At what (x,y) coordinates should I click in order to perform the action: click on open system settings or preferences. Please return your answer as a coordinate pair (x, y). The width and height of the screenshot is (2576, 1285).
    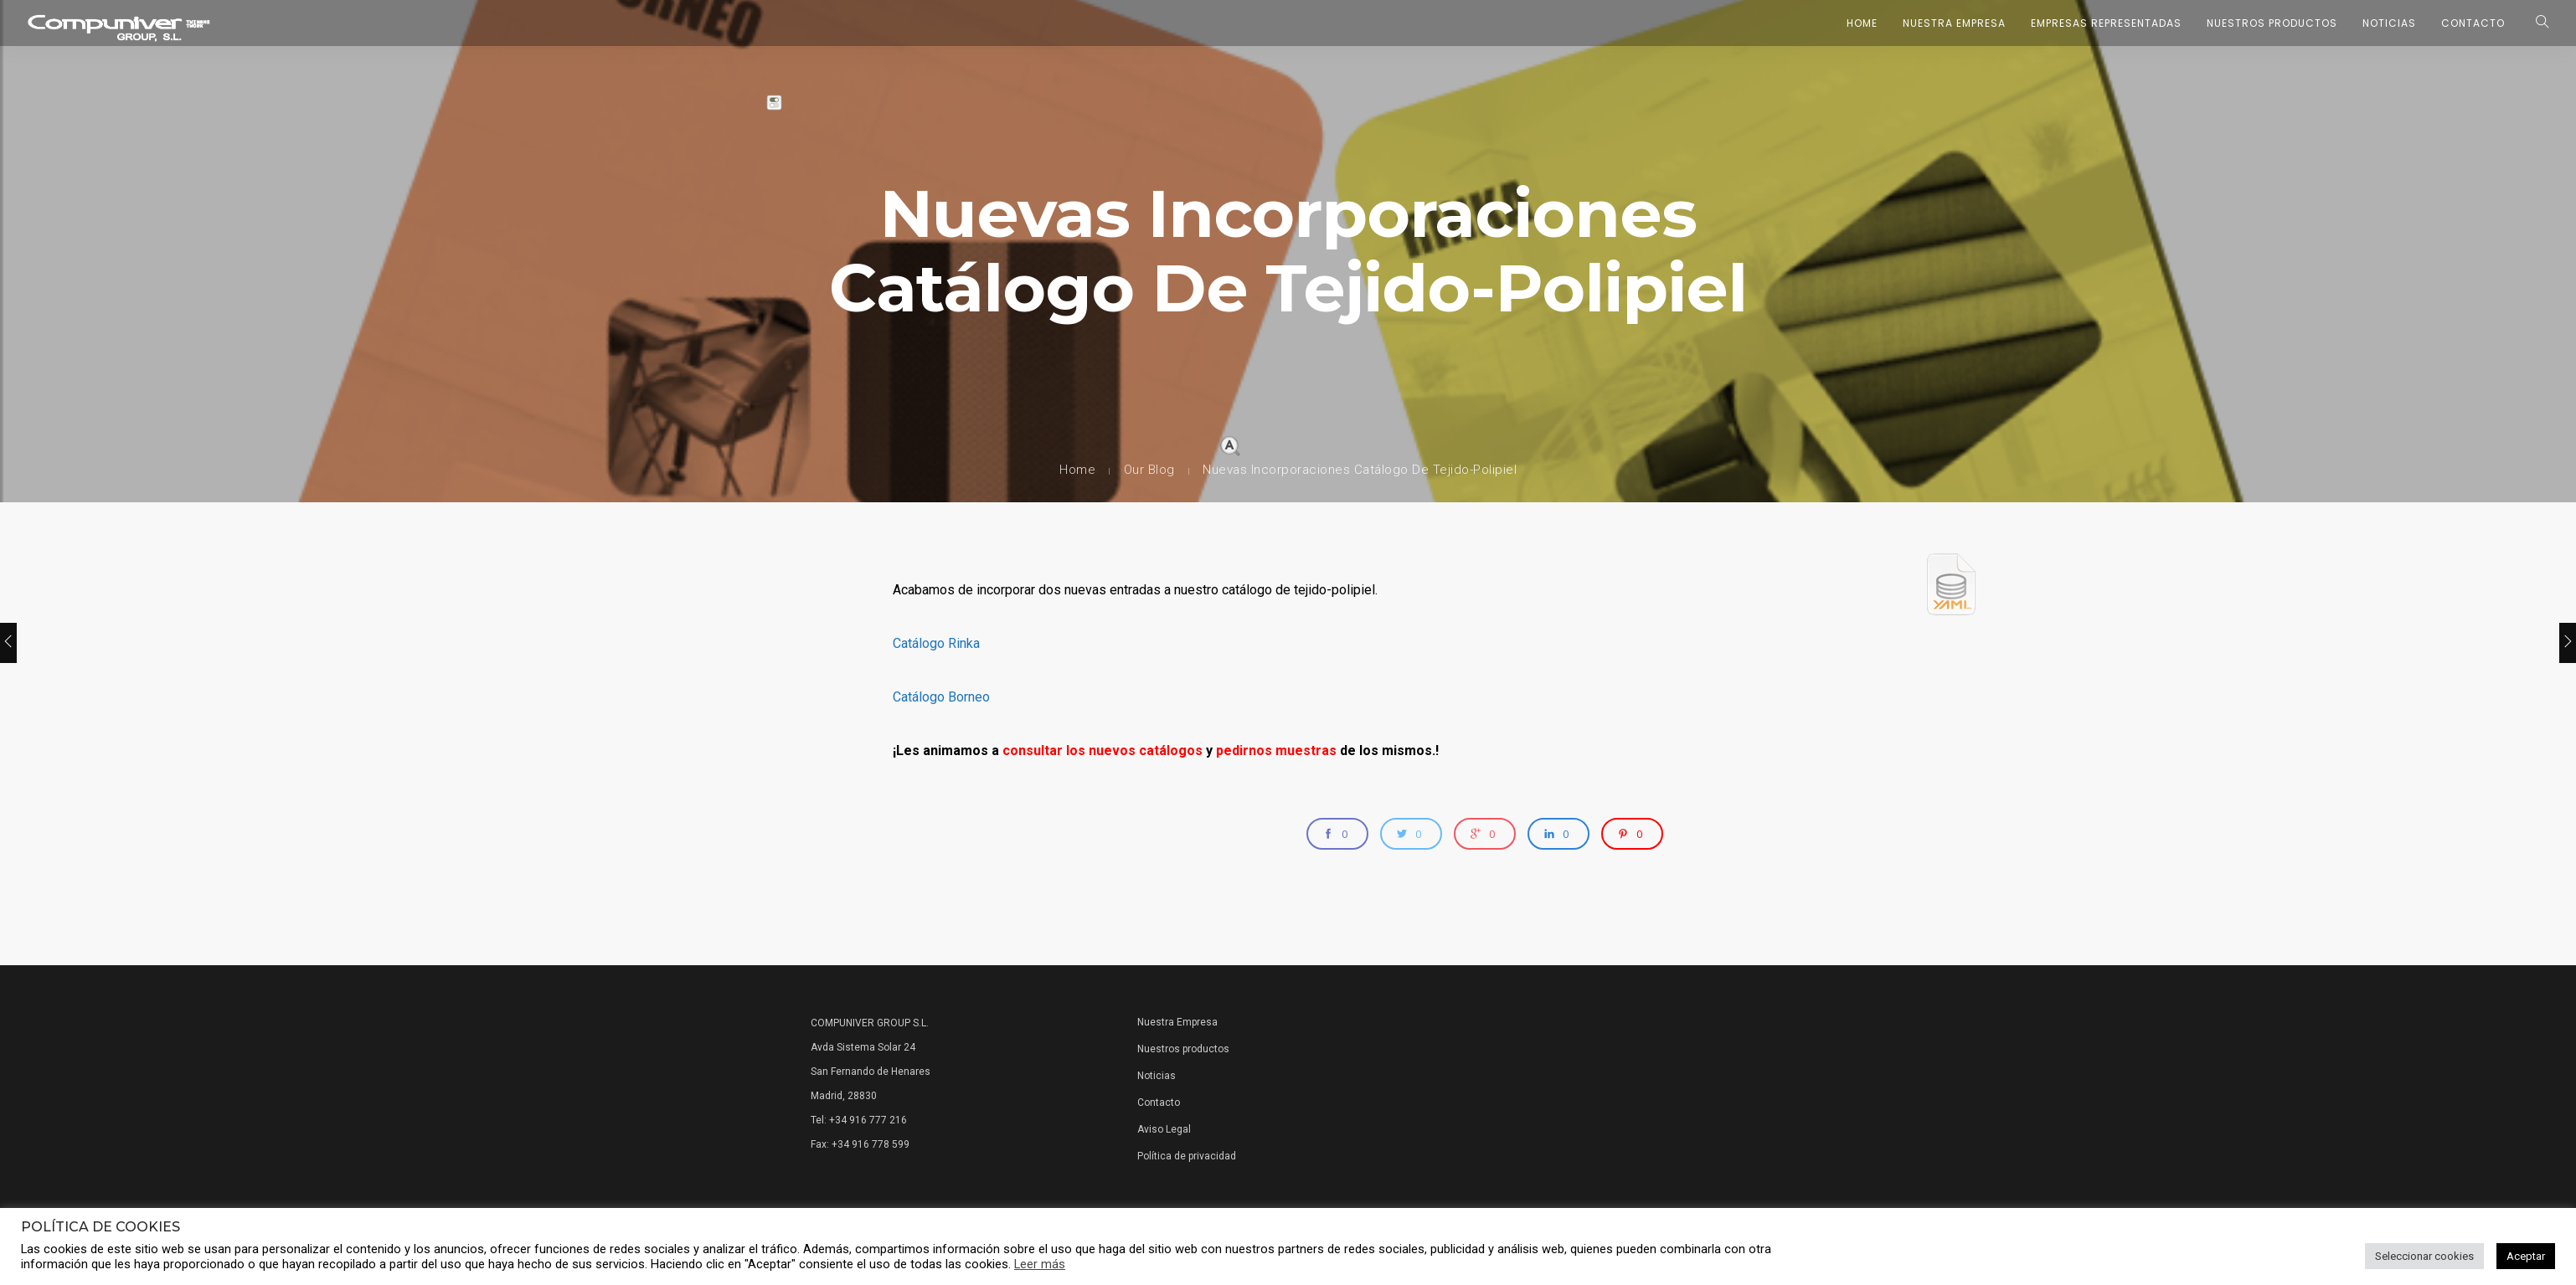
    Looking at the image, I should click on (774, 102).